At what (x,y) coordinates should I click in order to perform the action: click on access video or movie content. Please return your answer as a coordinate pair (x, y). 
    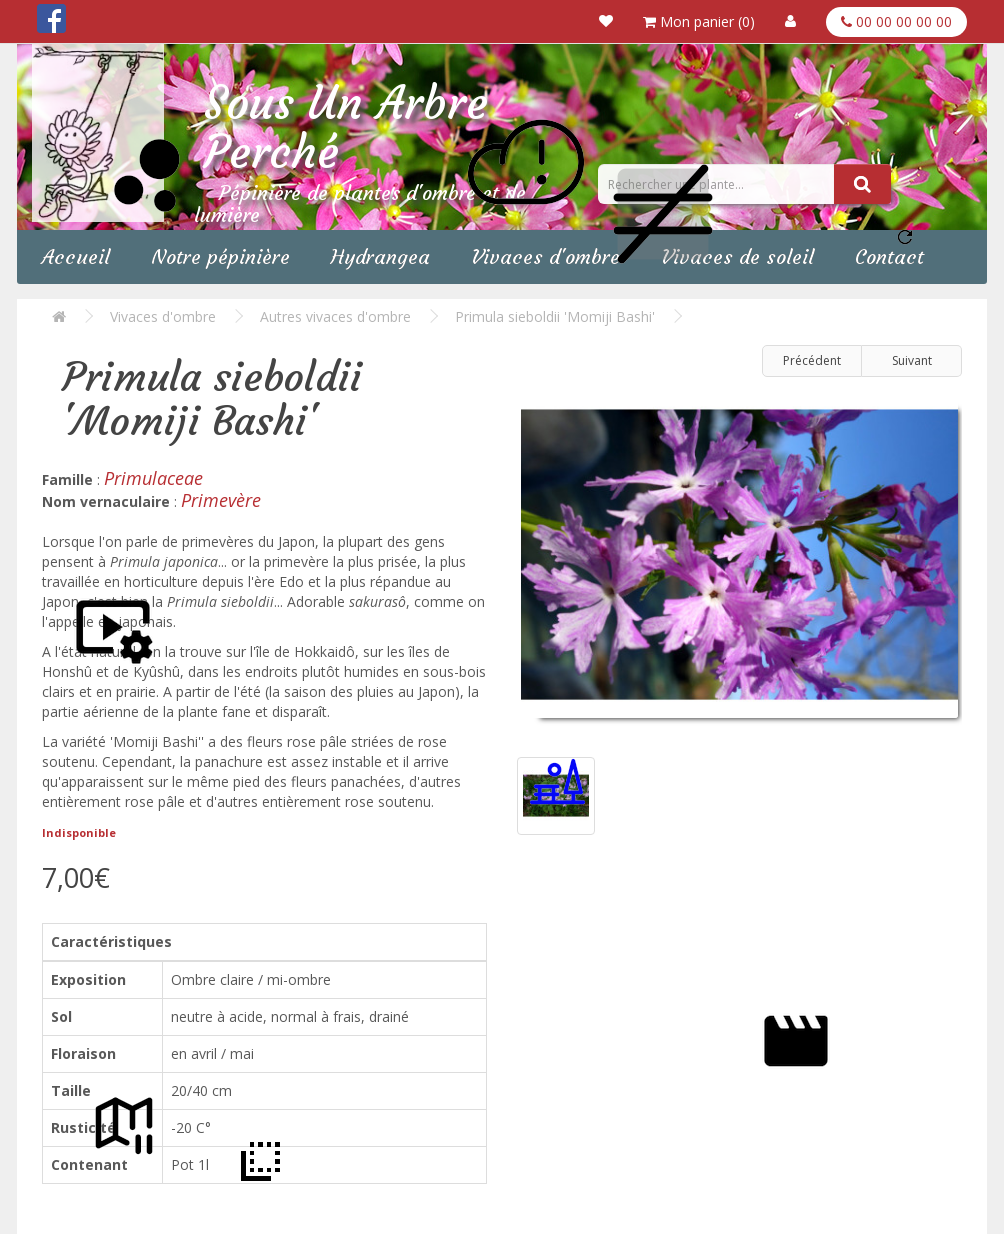
    Looking at the image, I should click on (796, 1041).